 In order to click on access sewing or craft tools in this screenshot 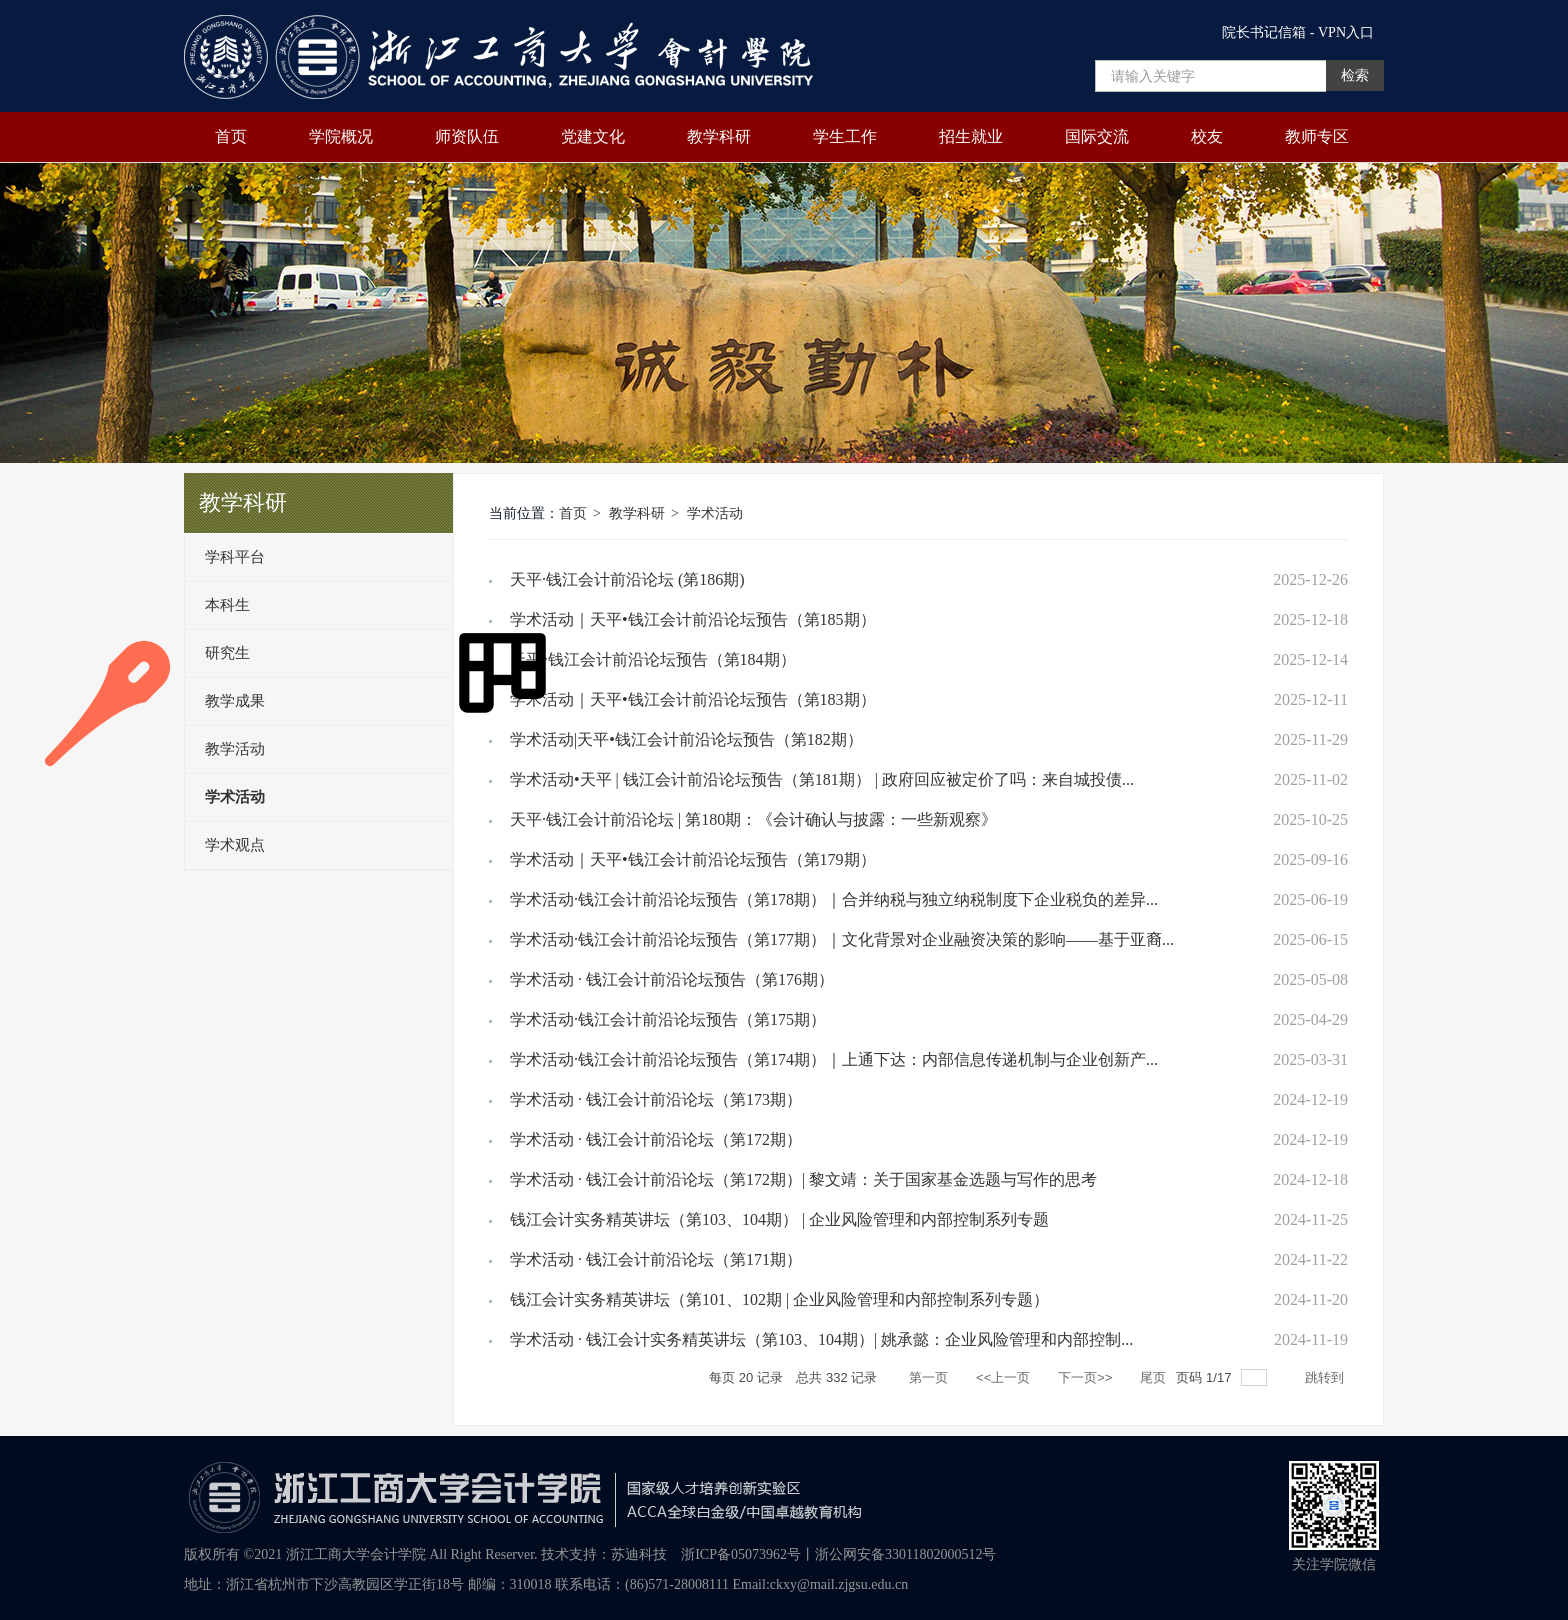, I will do `click(107, 703)`.